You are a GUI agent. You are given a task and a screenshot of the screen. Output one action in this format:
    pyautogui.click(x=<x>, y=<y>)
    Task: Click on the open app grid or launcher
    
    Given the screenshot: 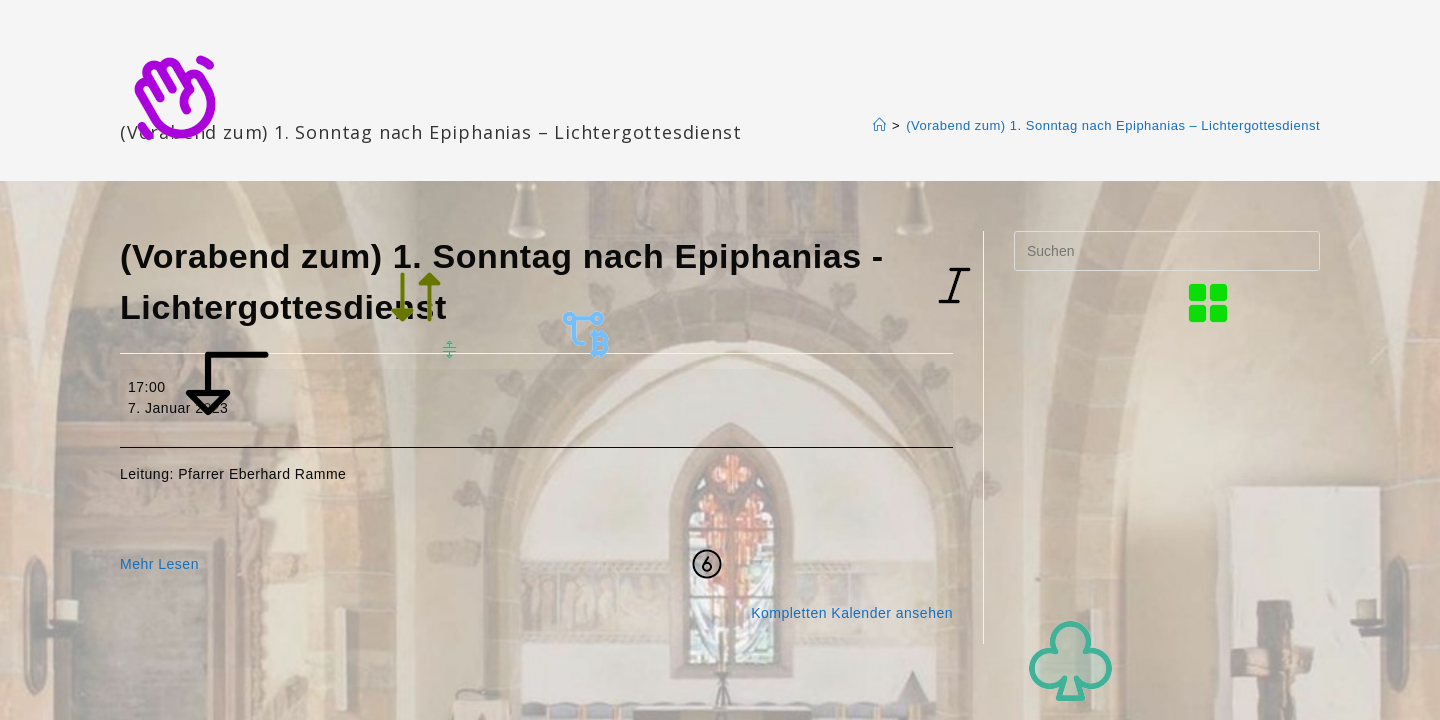 What is the action you would take?
    pyautogui.click(x=1208, y=303)
    